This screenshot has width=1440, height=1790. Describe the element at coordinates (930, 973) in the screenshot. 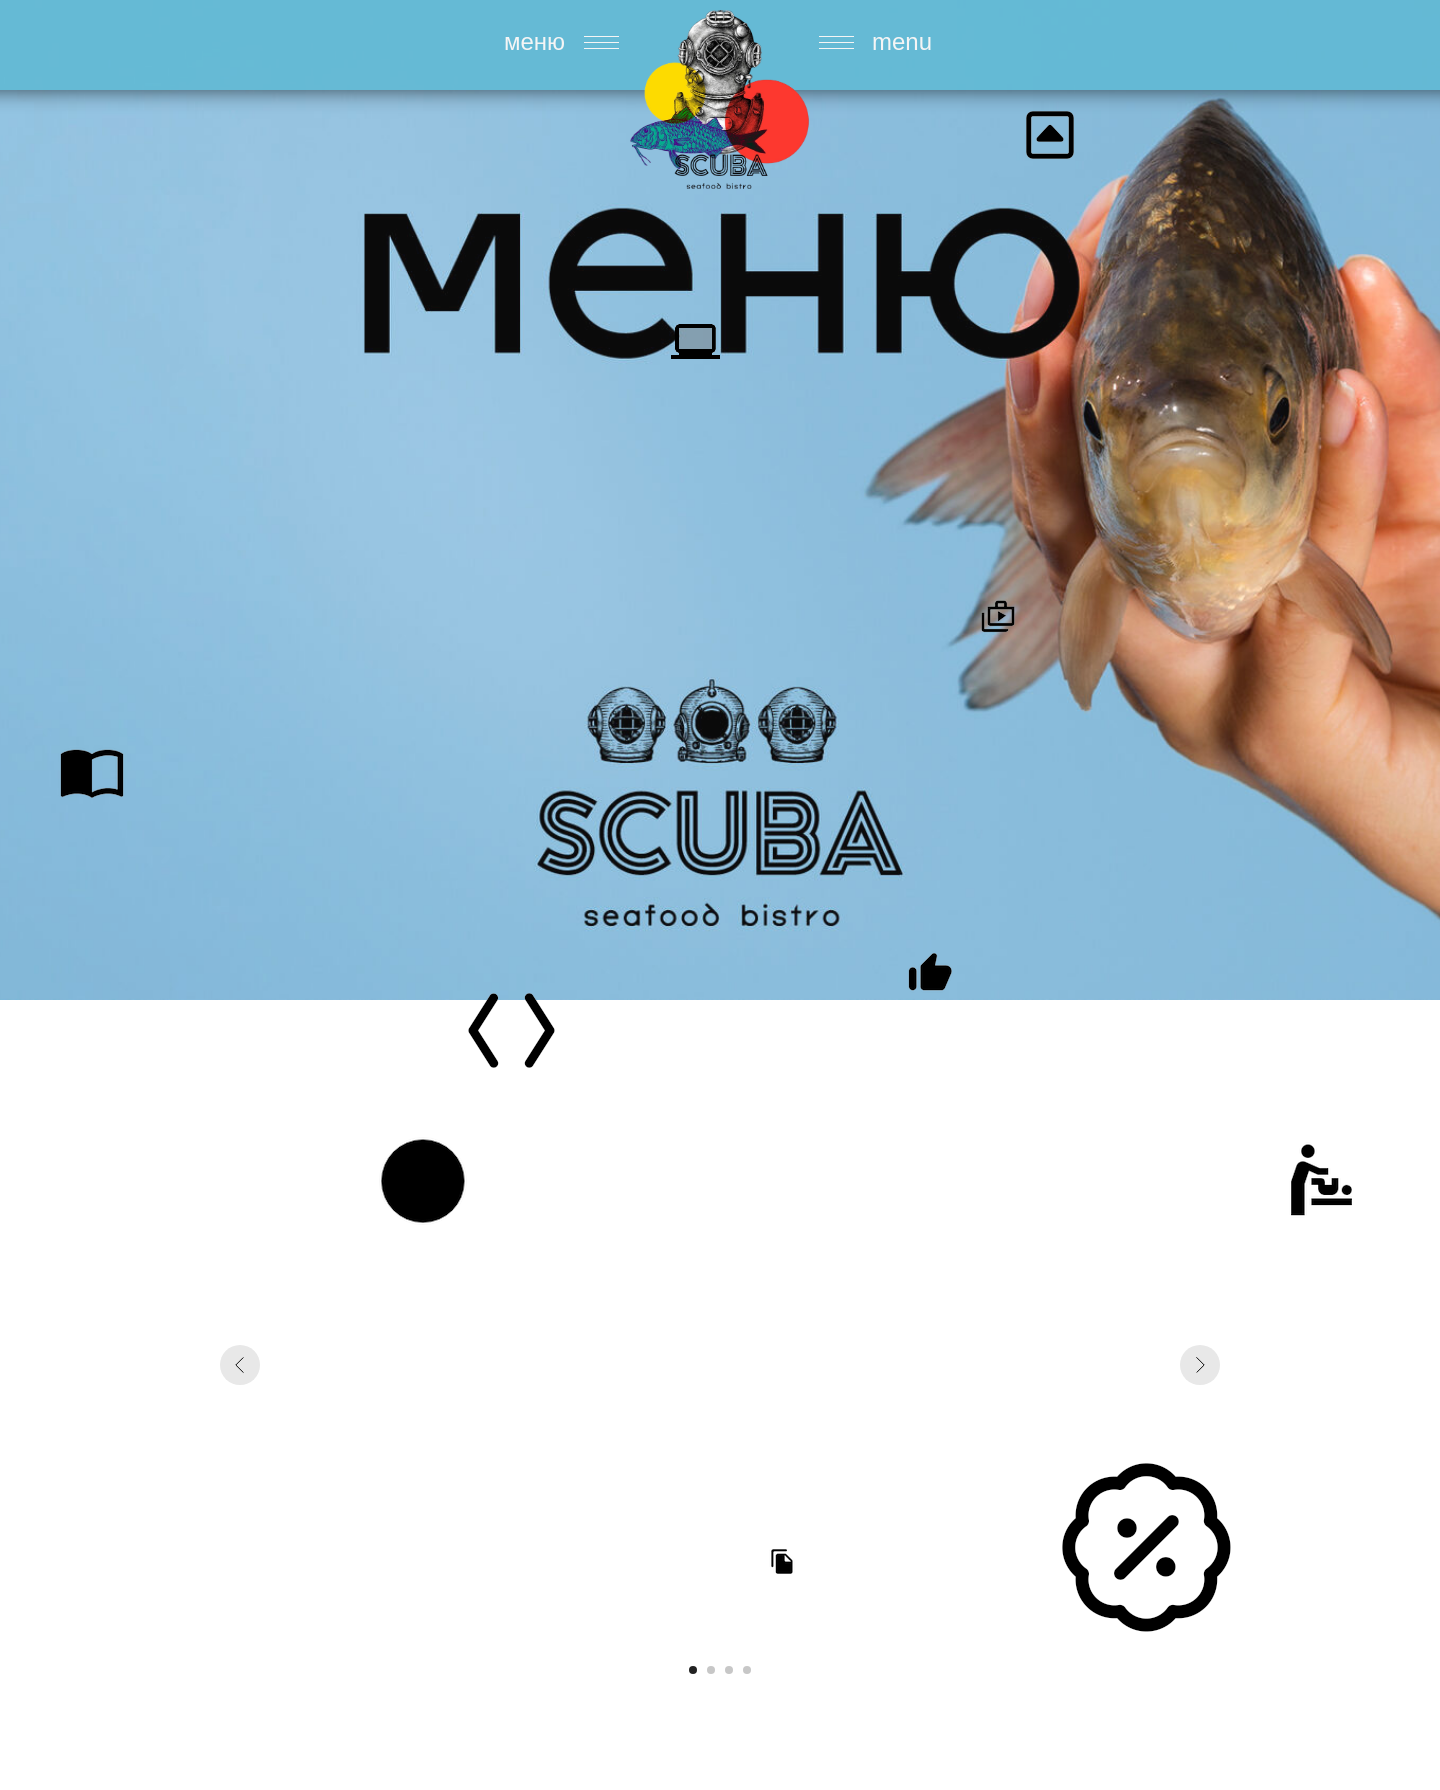

I see `like or upvote content` at that location.